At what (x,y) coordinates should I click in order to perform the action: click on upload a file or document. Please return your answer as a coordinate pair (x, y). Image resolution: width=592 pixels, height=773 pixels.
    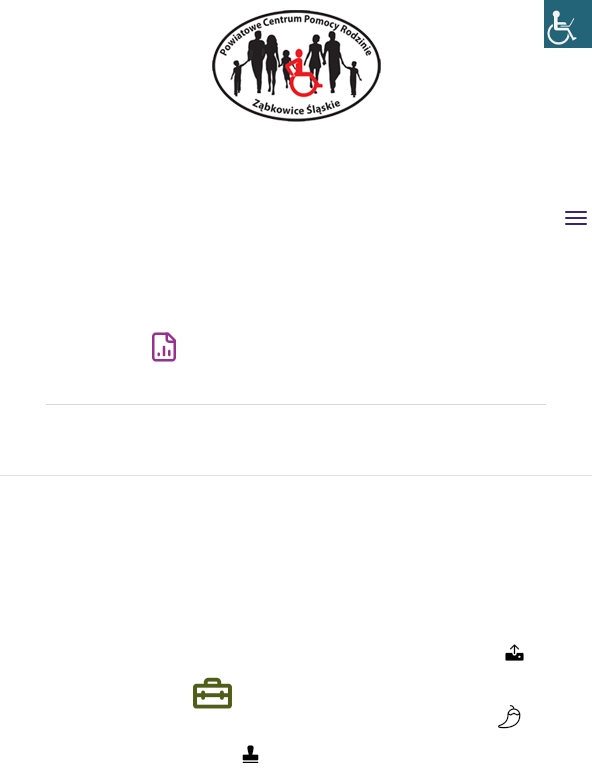
    Looking at the image, I should click on (514, 653).